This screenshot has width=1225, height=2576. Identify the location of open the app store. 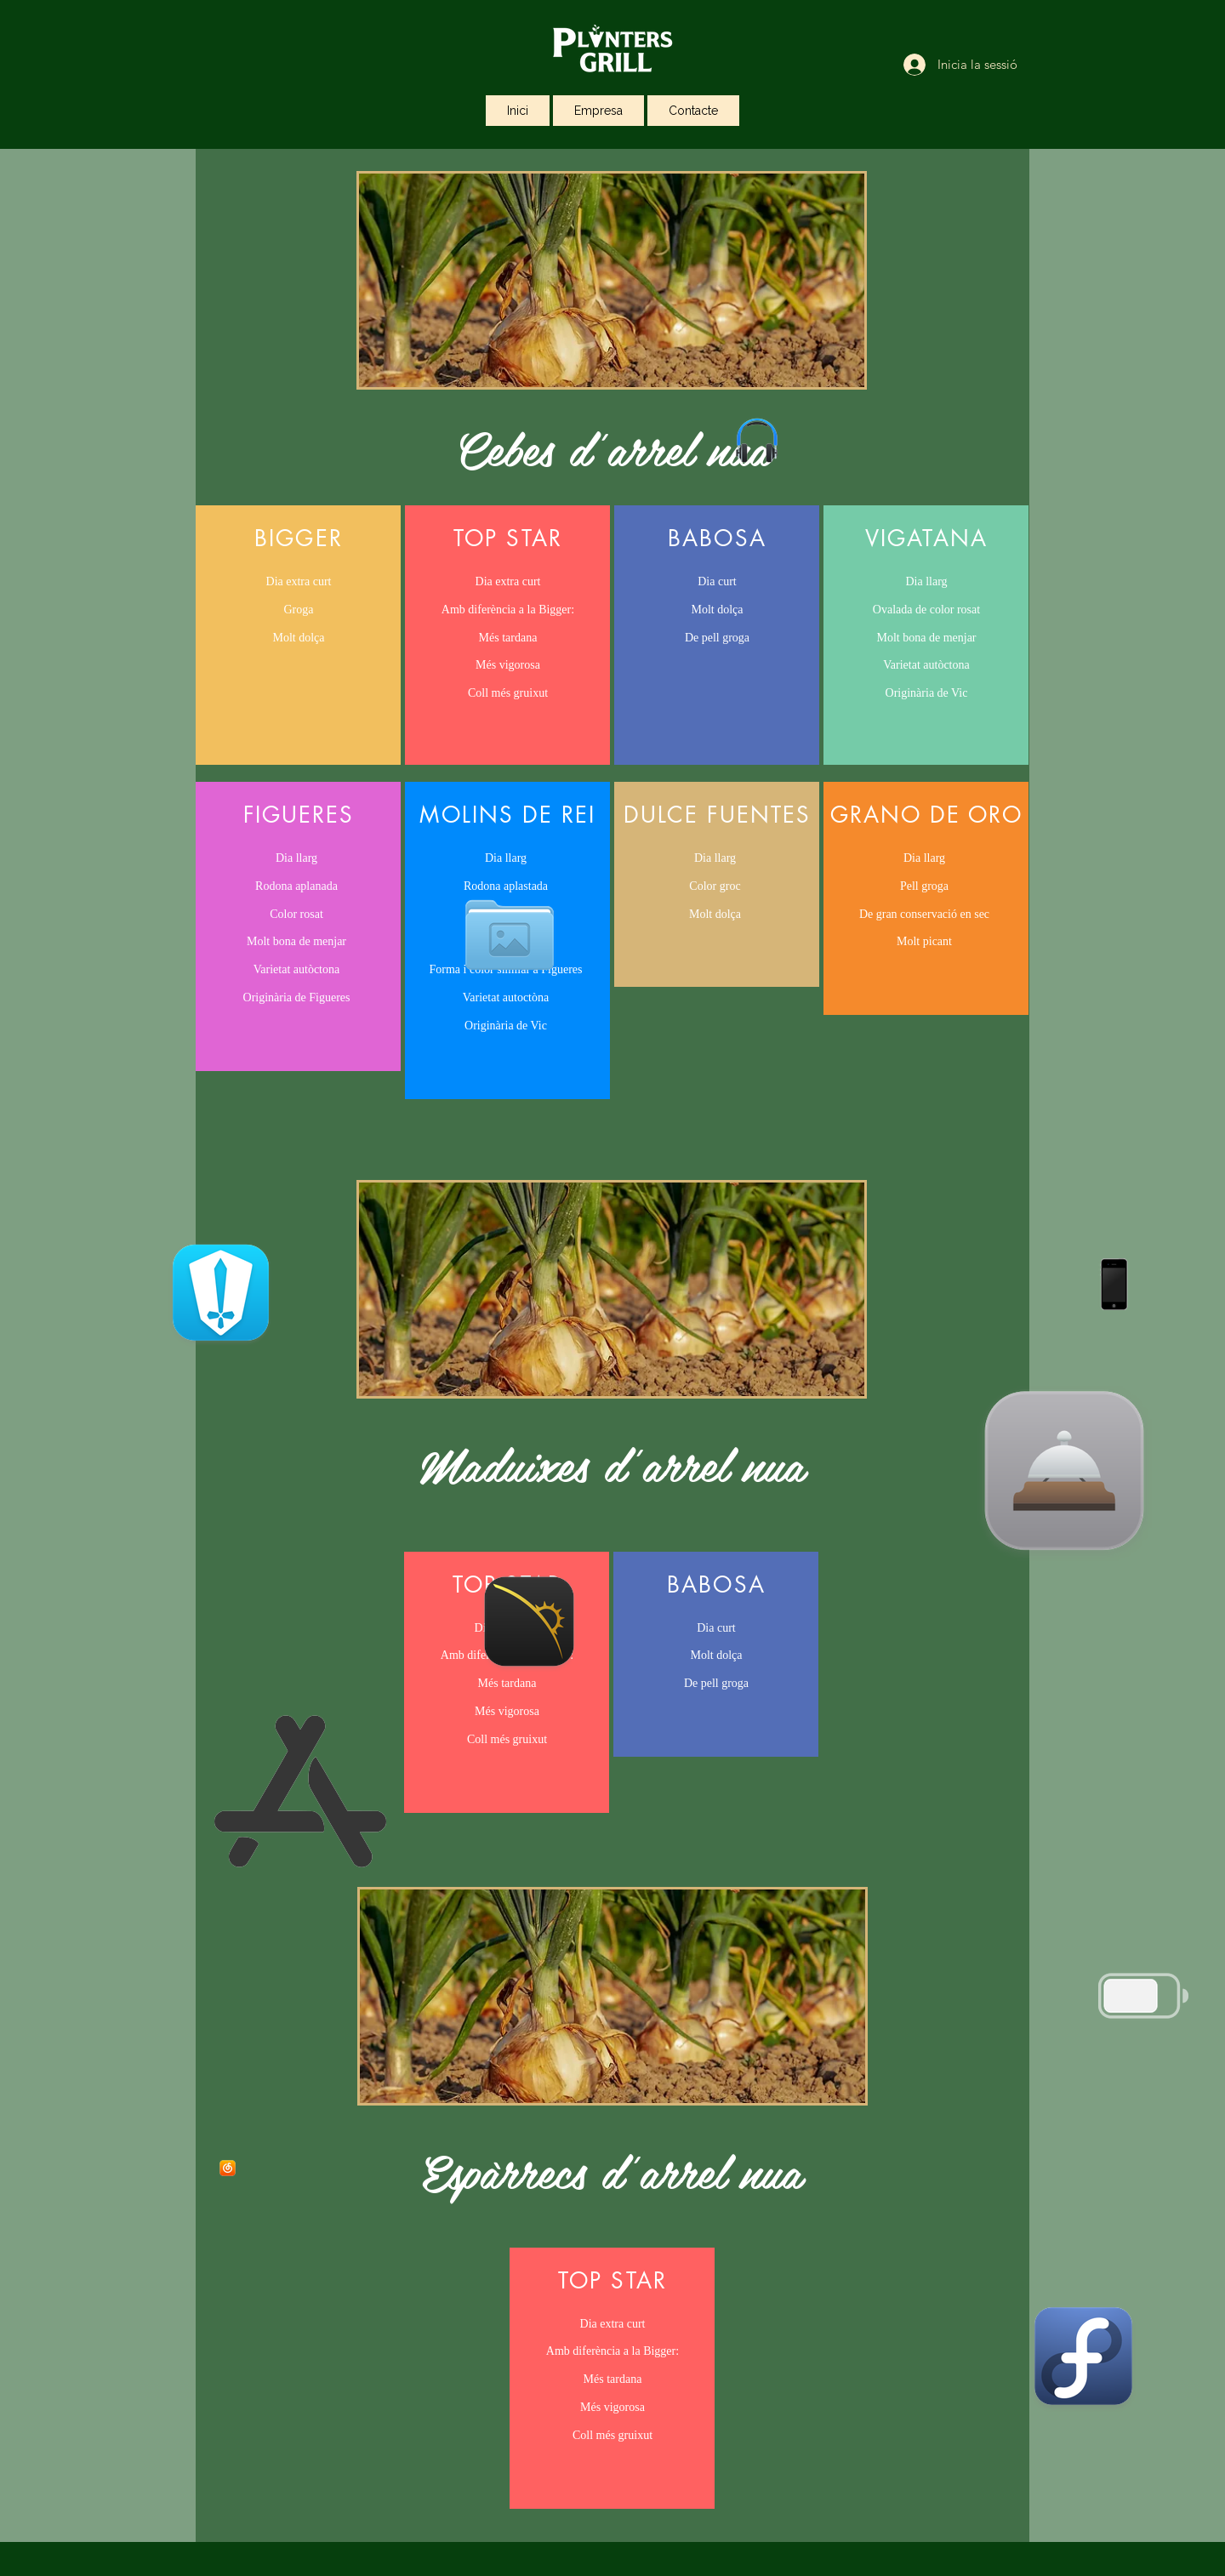
(300, 1789).